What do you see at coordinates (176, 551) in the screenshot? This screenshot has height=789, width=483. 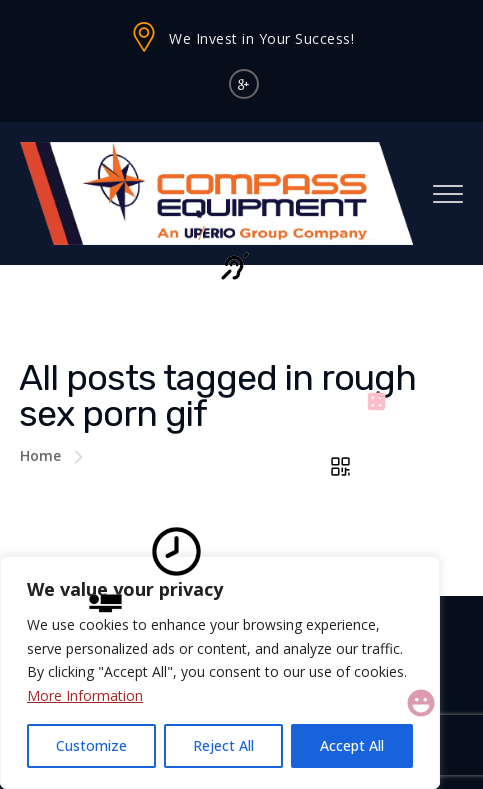 I see `indicates 8 o'clock time` at bounding box center [176, 551].